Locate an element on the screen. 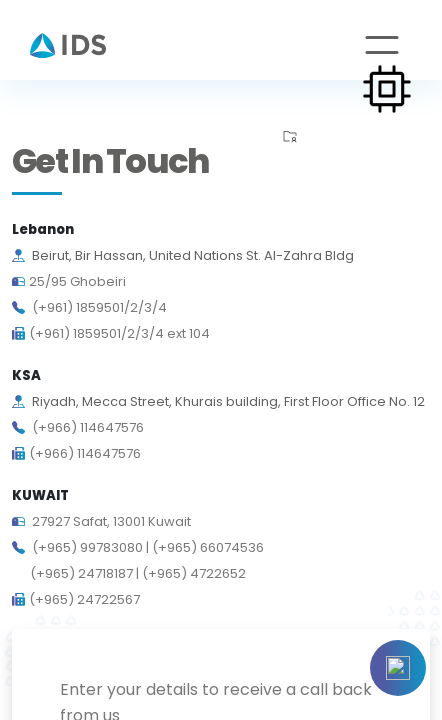 The image size is (442, 720). access user-specific files or personal folder is located at coordinates (290, 136).